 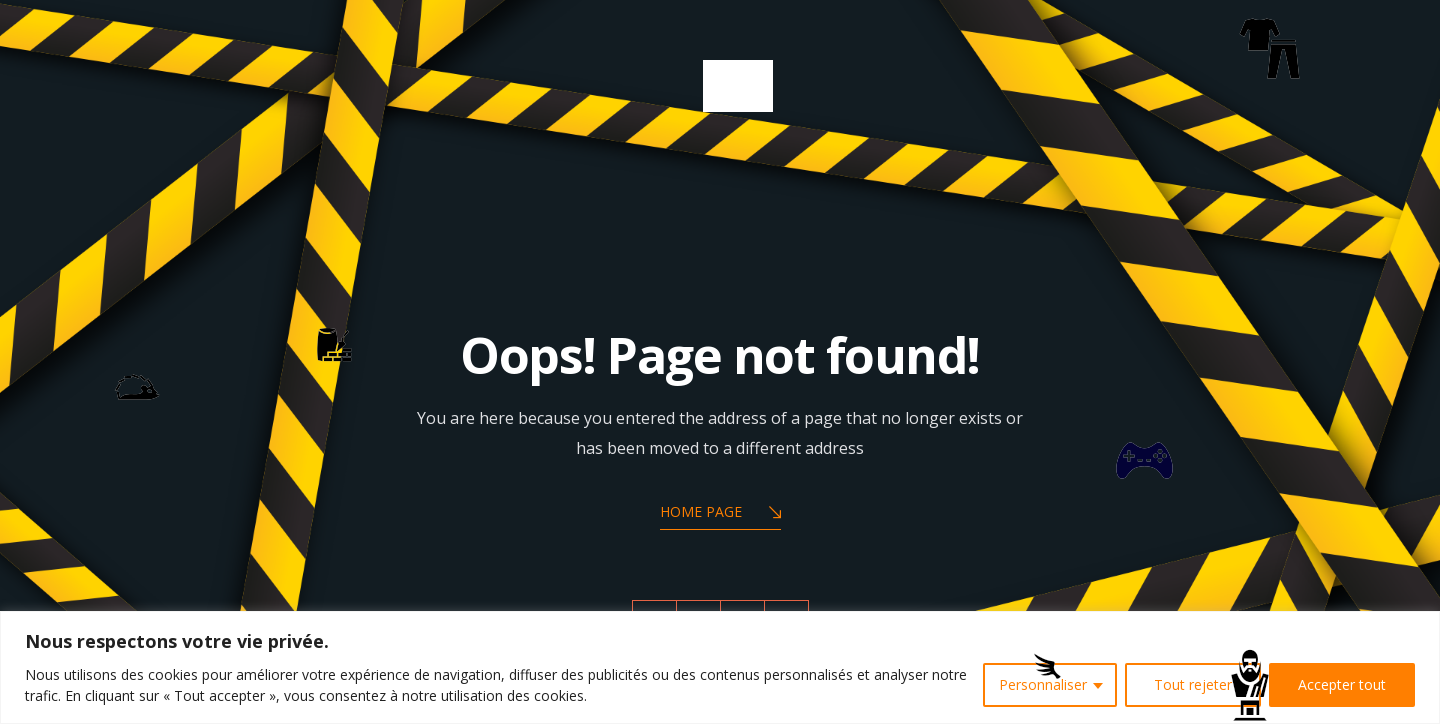 I want to click on decorative animal icon for games or profiles, so click(x=137, y=387).